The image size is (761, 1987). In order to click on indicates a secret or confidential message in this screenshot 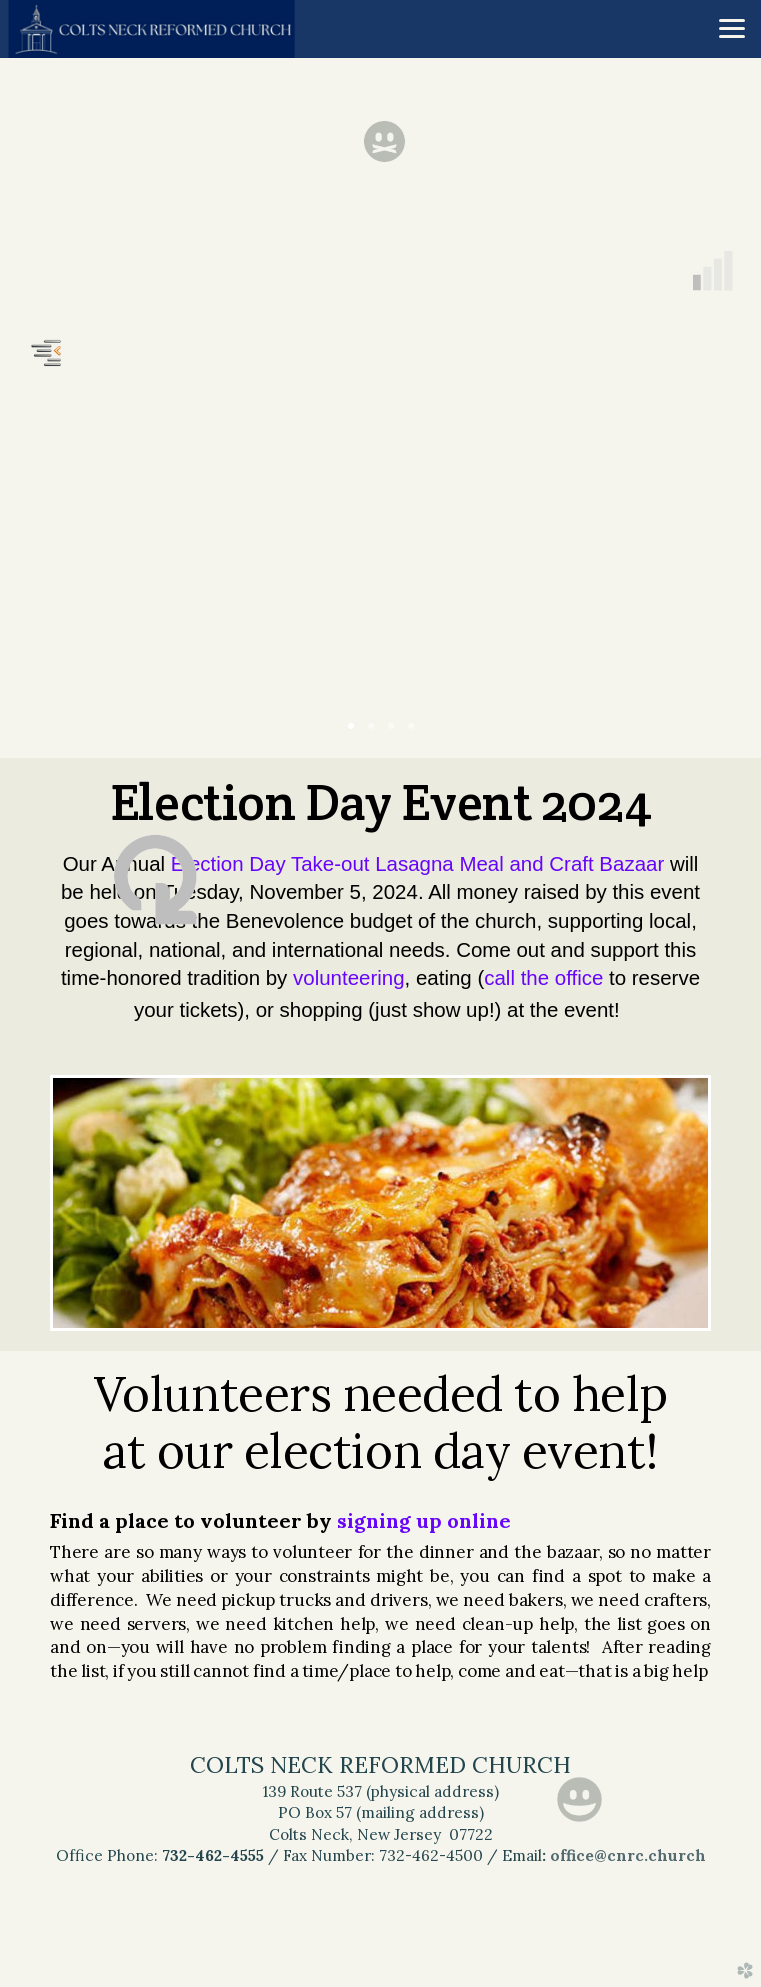, I will do `click(384, 141)`.